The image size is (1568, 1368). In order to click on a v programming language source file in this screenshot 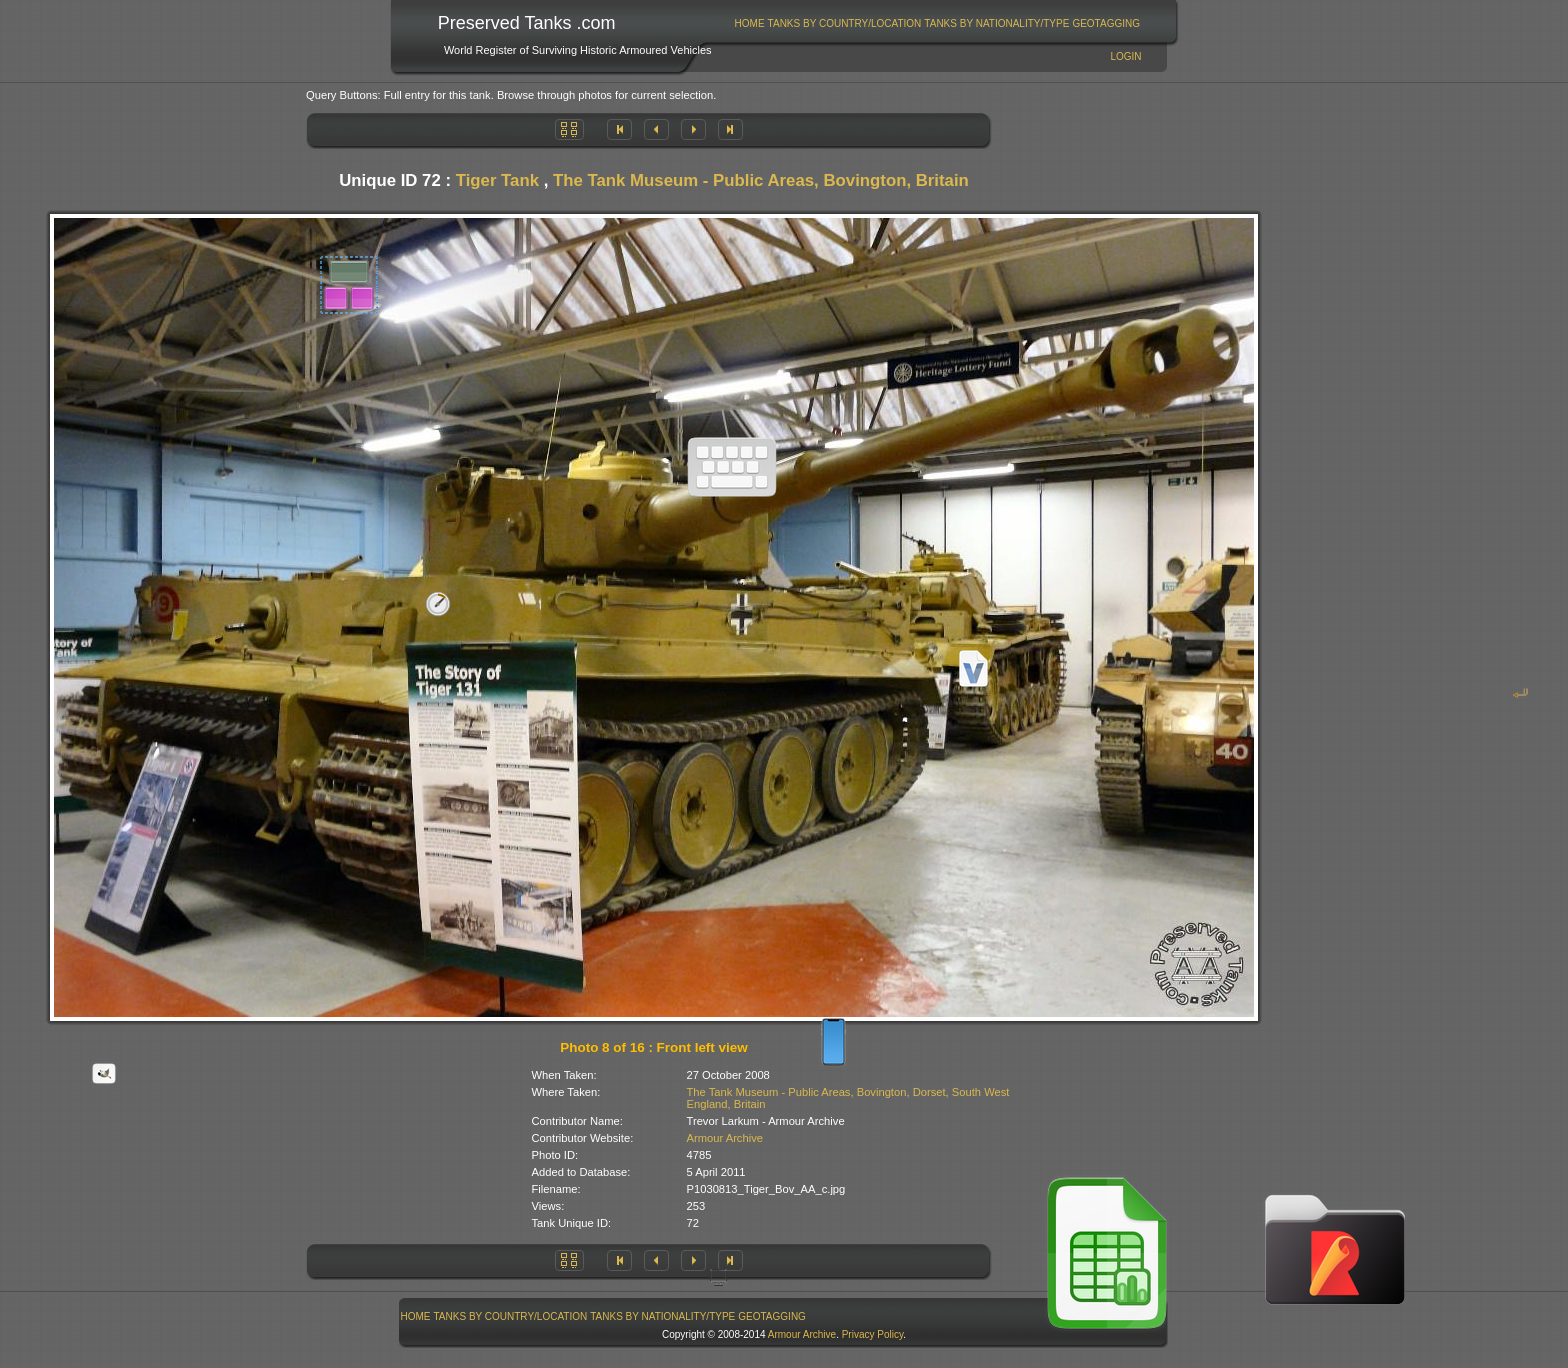, I will do `click(973, 668)`.